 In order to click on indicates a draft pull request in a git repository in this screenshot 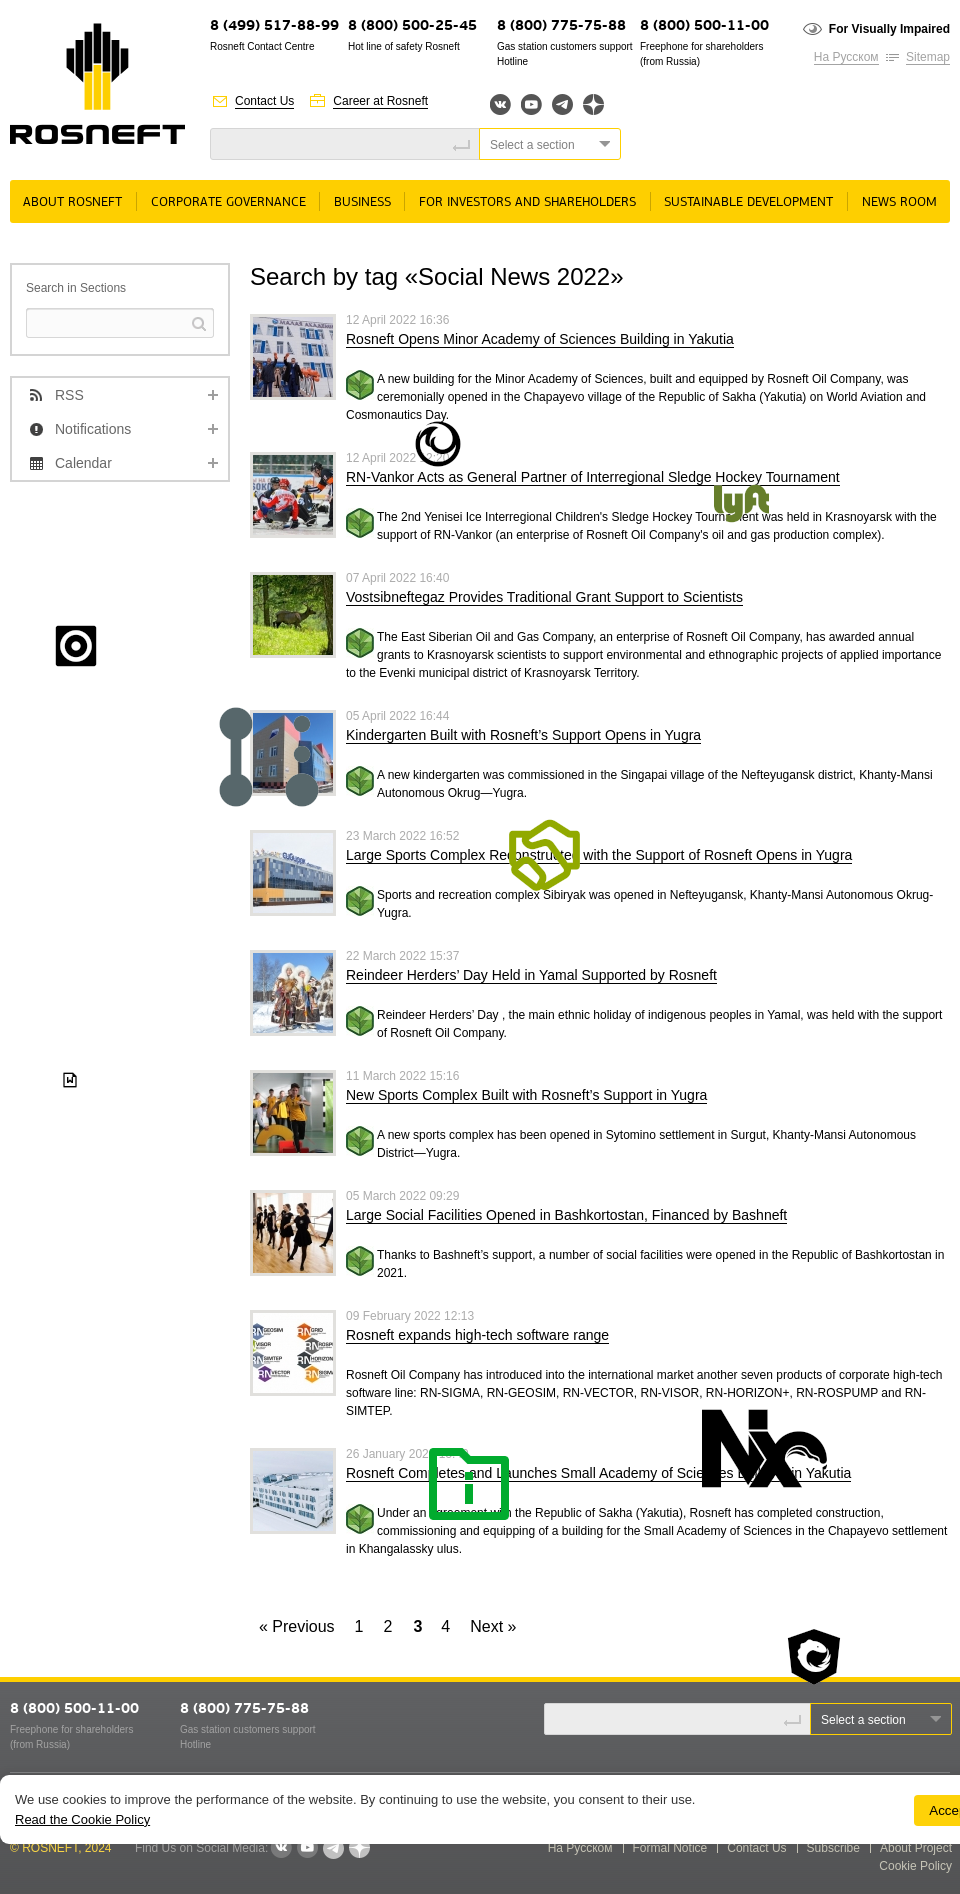, I will do `click(269, 757)`.